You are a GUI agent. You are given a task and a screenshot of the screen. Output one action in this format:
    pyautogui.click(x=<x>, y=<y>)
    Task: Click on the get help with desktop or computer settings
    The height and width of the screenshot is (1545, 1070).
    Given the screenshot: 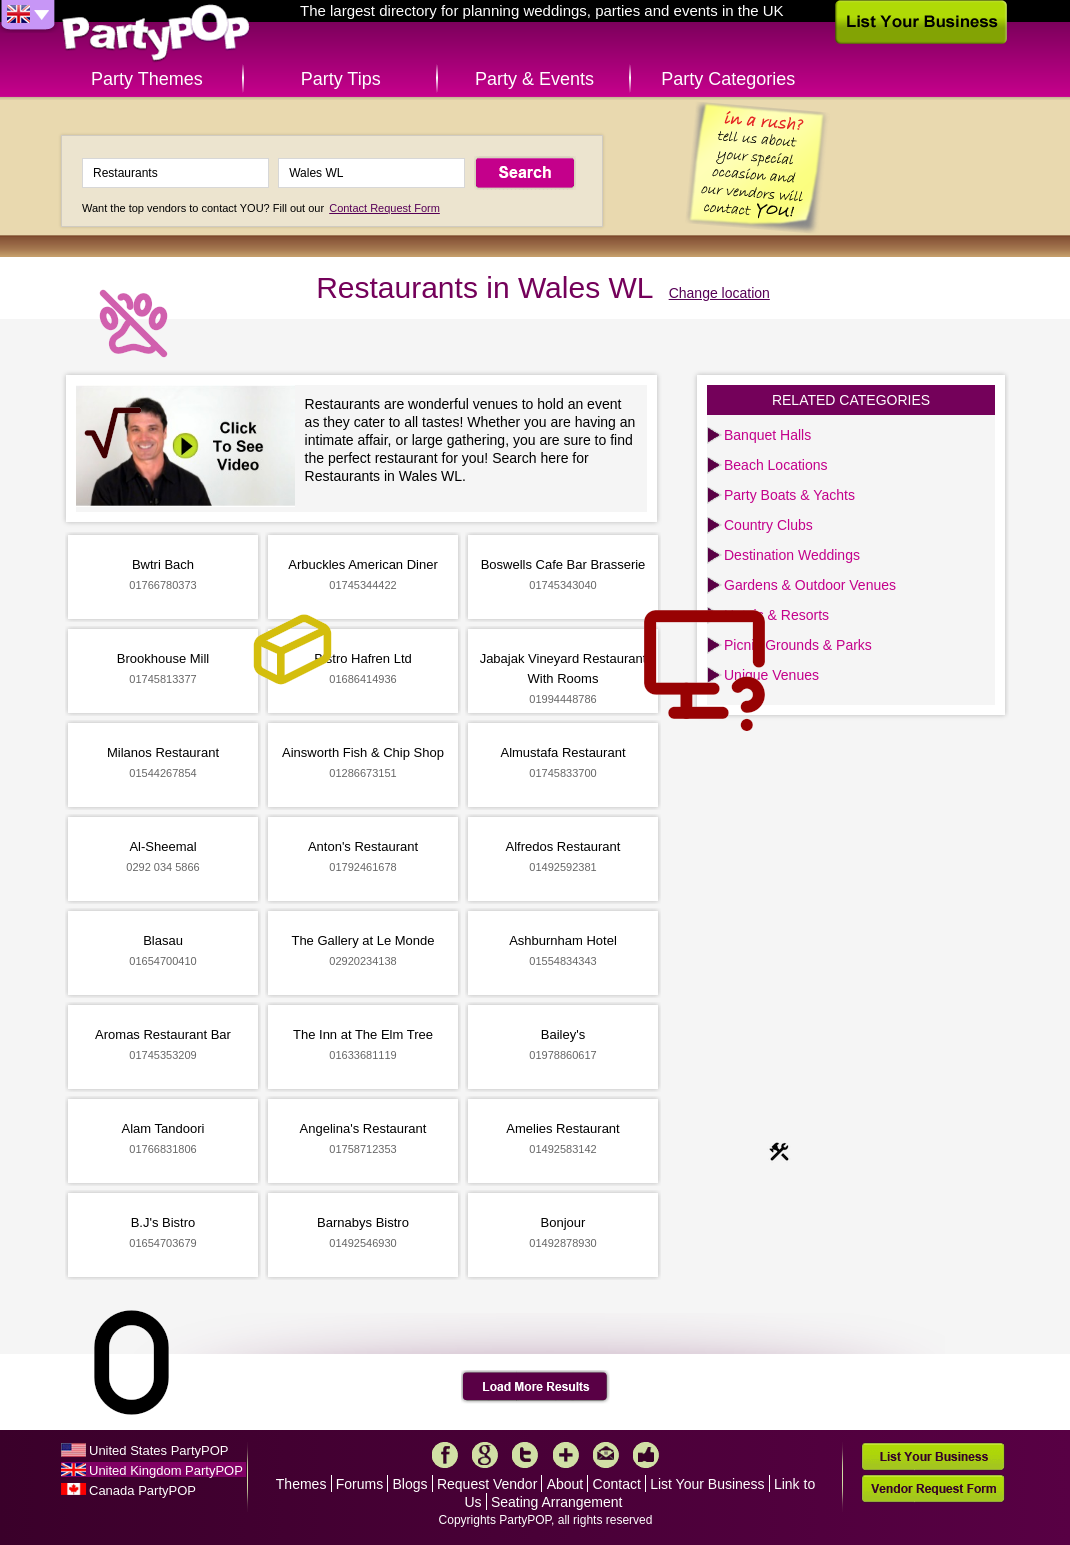 What is the action you would take?
    pyautogui.click(x=704, y=664)
    